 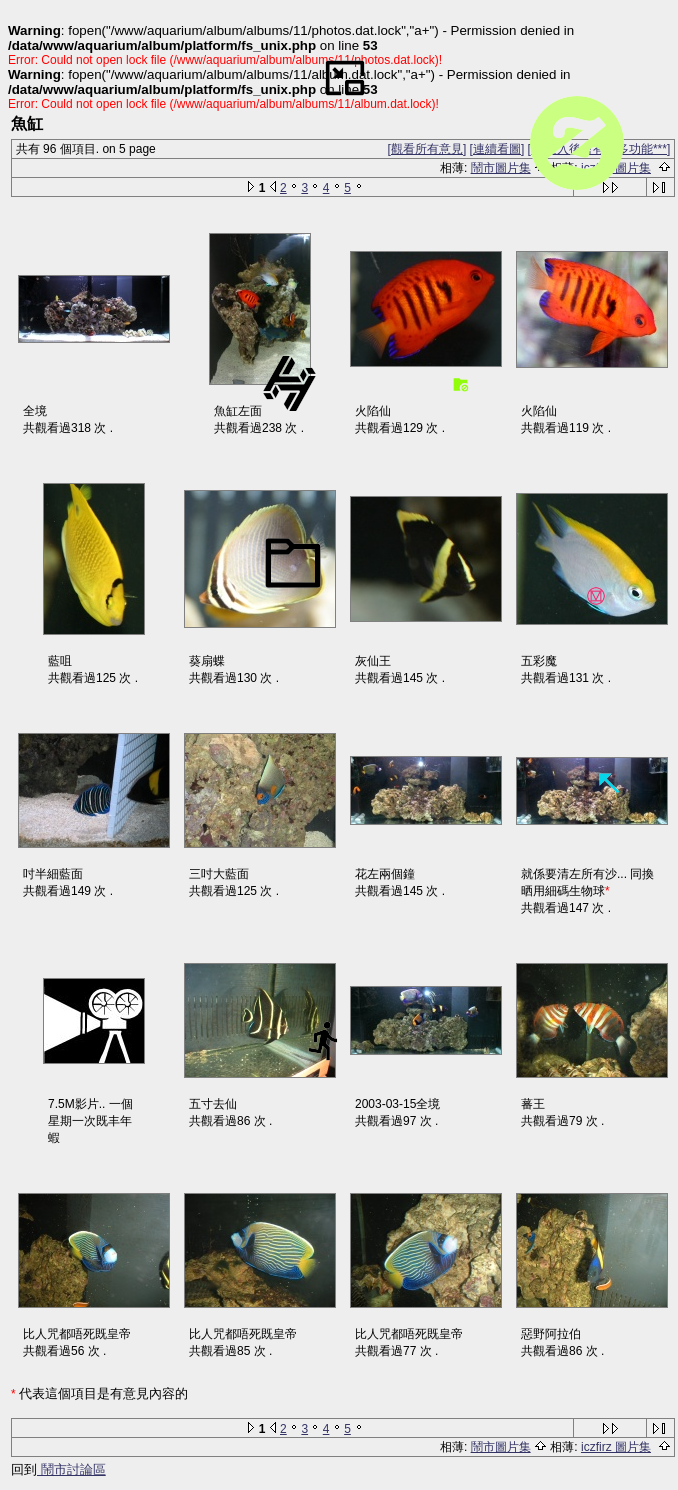 I want to click on material design brand logo, so click(x=596, y=596).